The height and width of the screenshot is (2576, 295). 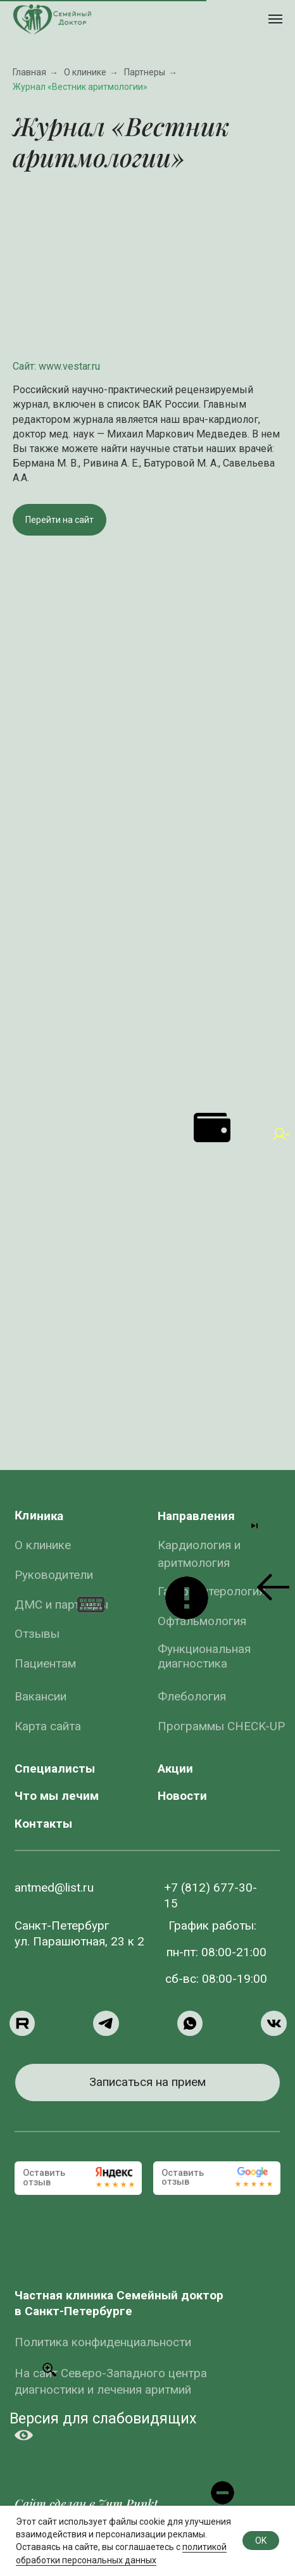 I want to click on go back to the previous page, so click(x=273, y=1587).